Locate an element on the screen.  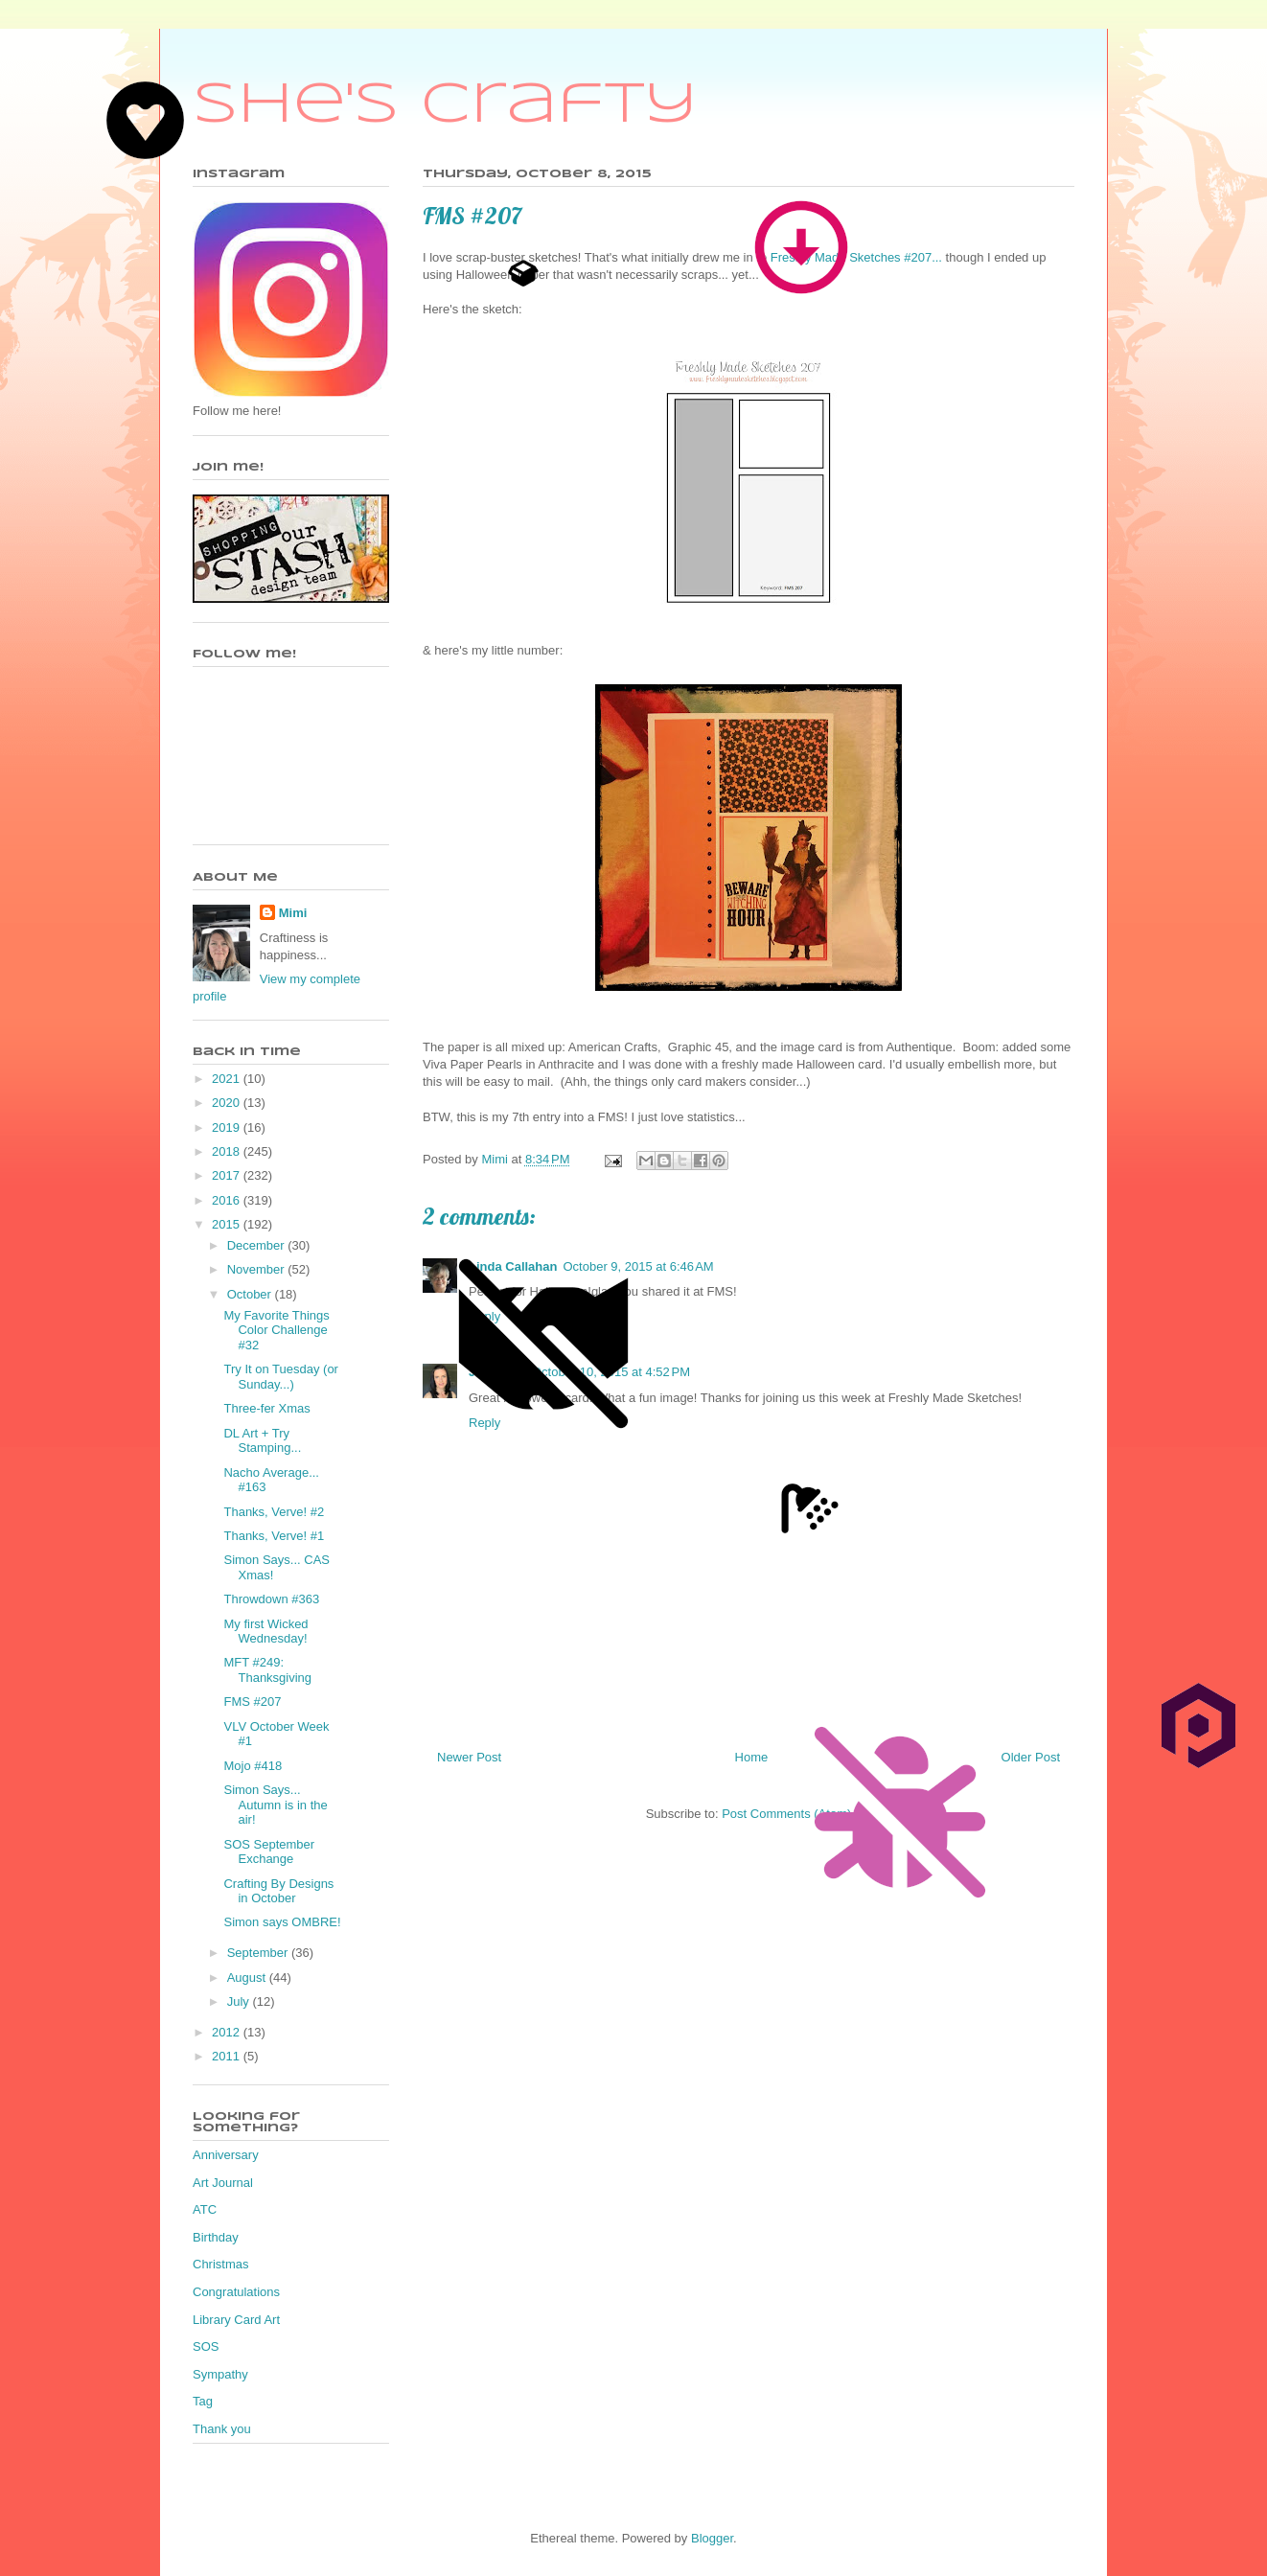
download a file or content is located at coordinates (801, 247).